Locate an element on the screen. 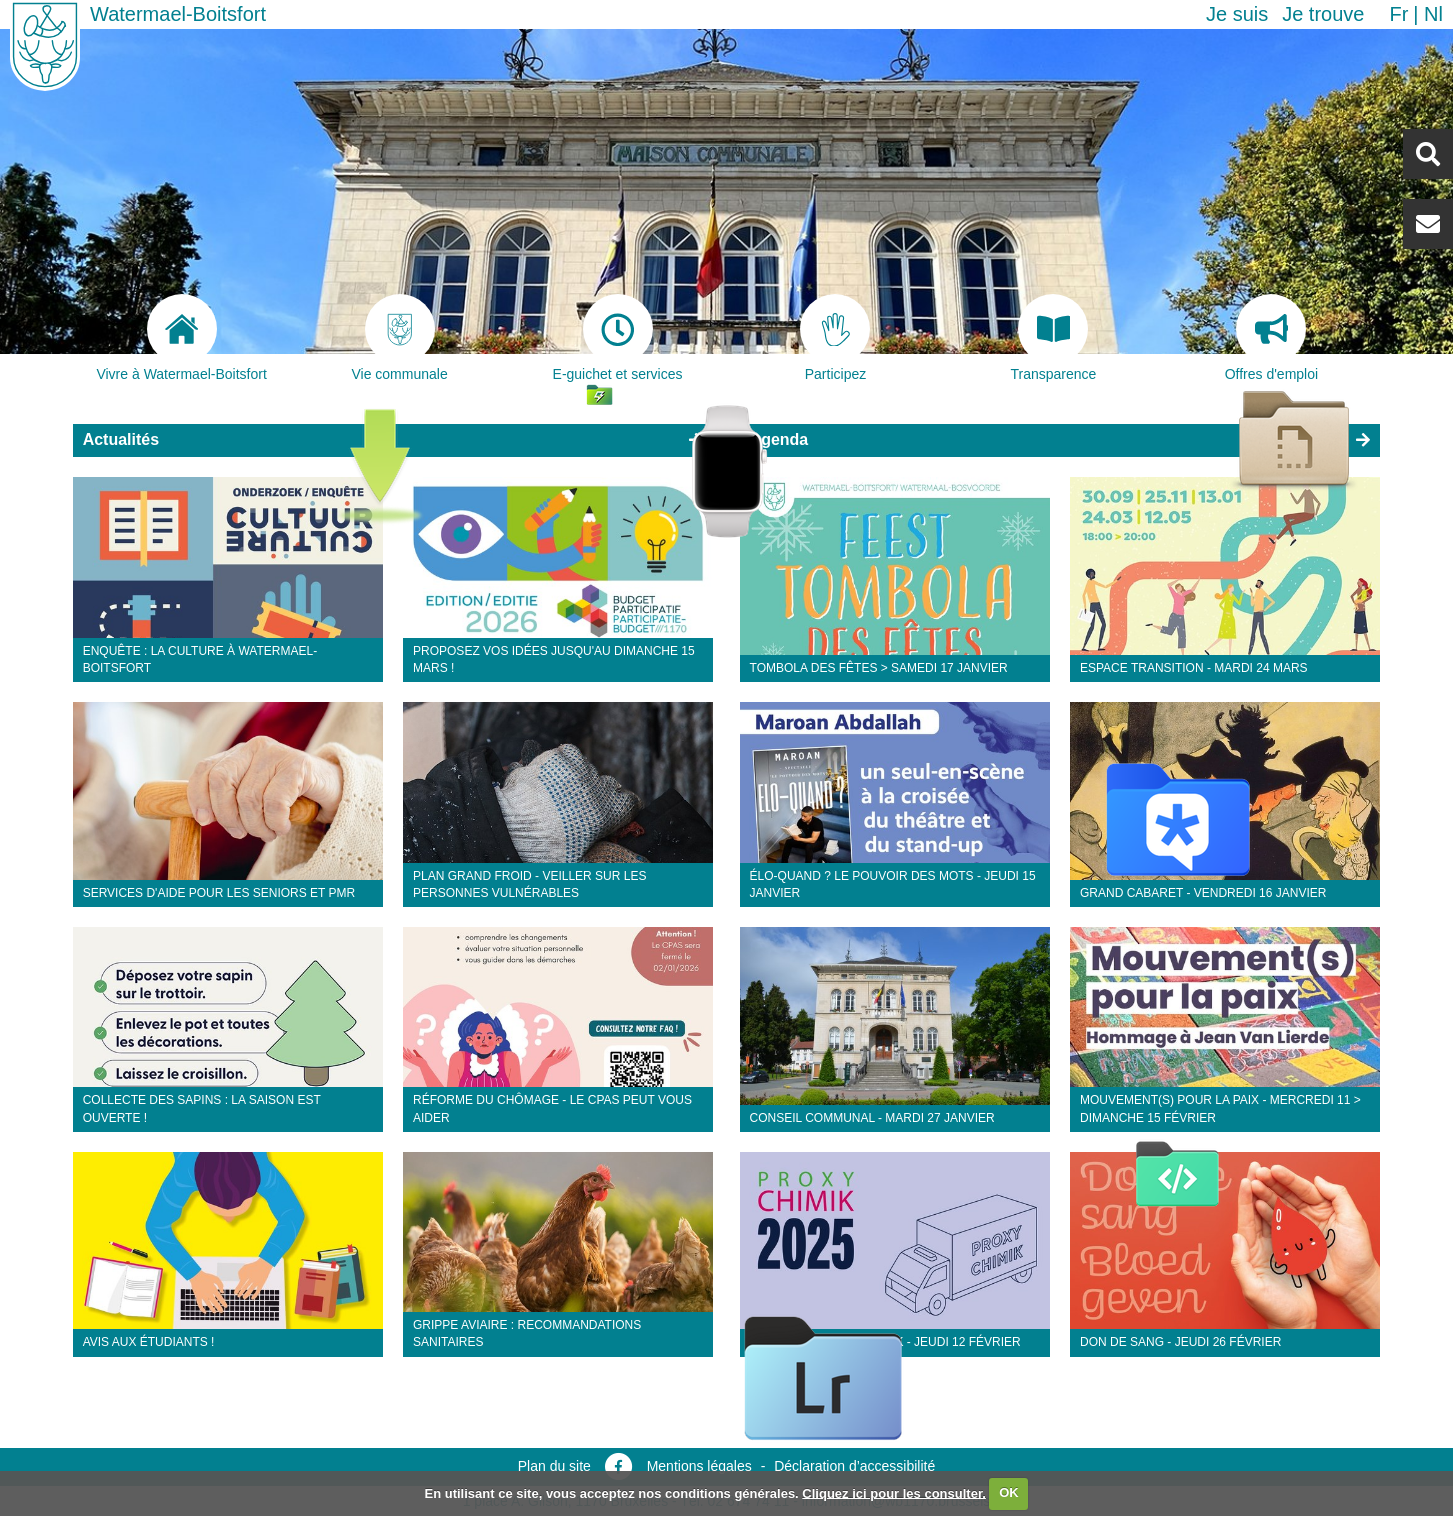 The width and height of the screenshot is (1453, 1516). open folder containing Adobe Lightroom files is located at coordinates (822, 1382).